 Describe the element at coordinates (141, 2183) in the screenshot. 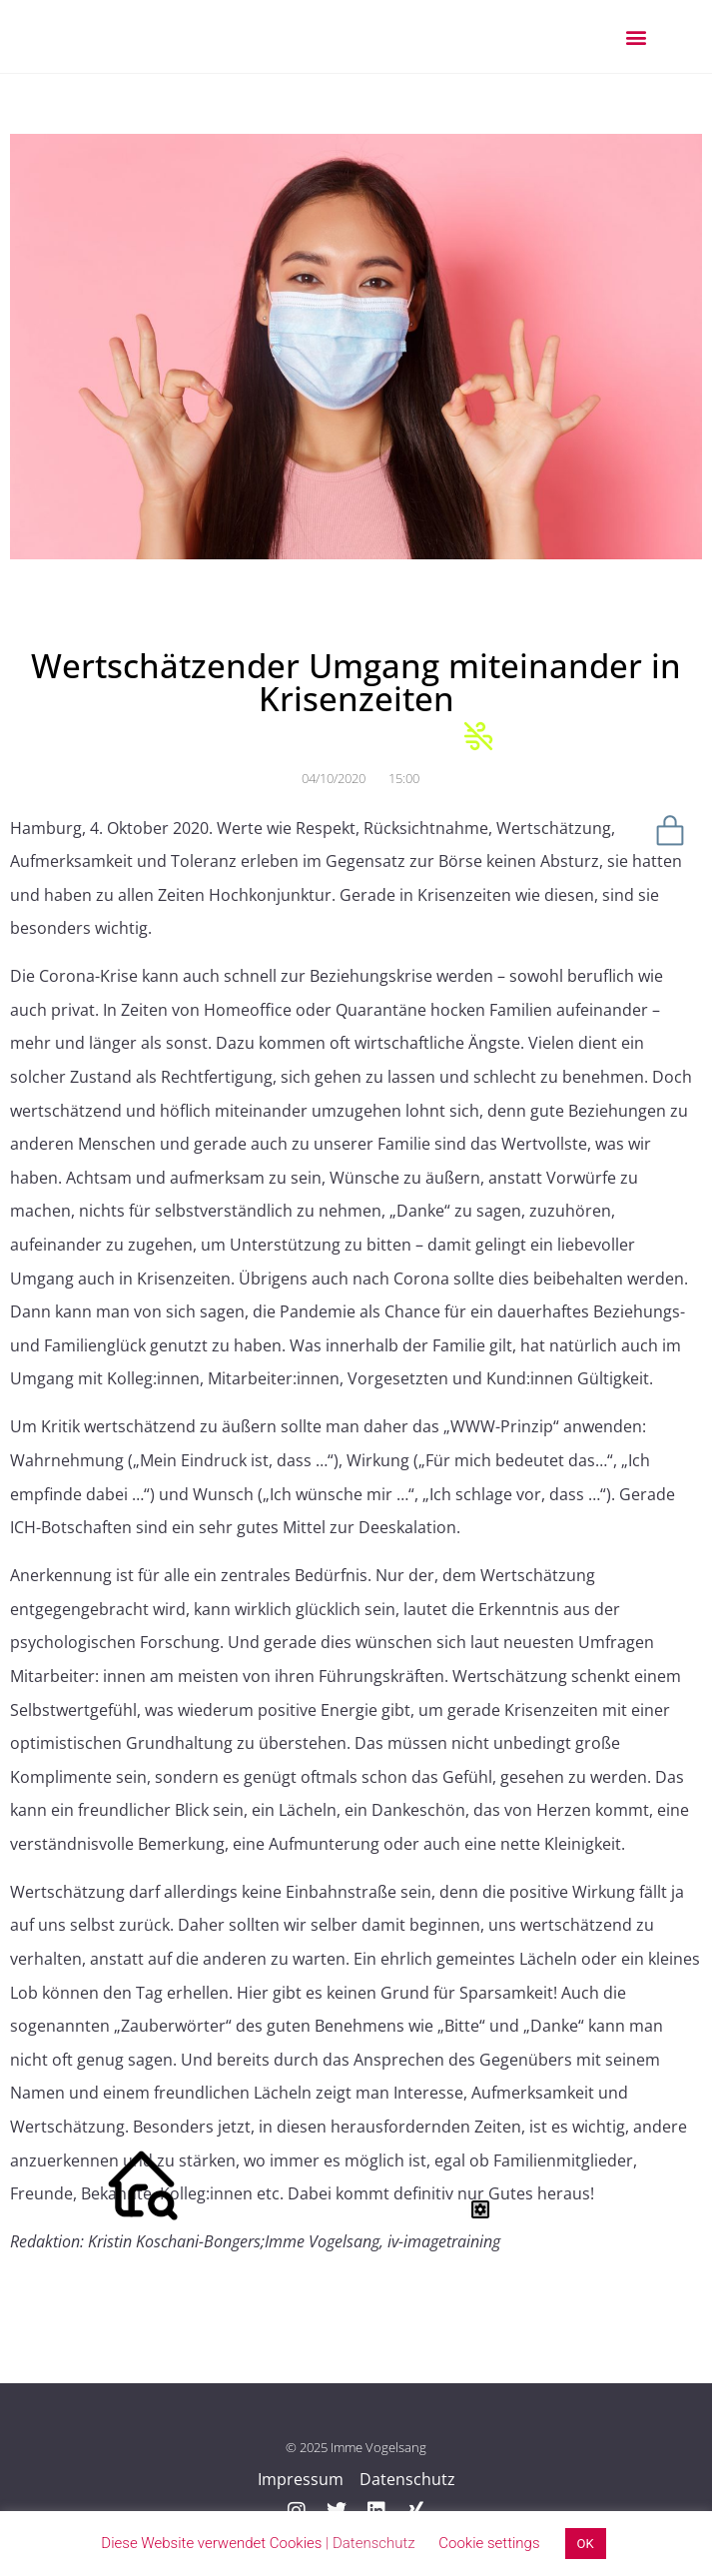

I see `search for homes or properties` at that location.